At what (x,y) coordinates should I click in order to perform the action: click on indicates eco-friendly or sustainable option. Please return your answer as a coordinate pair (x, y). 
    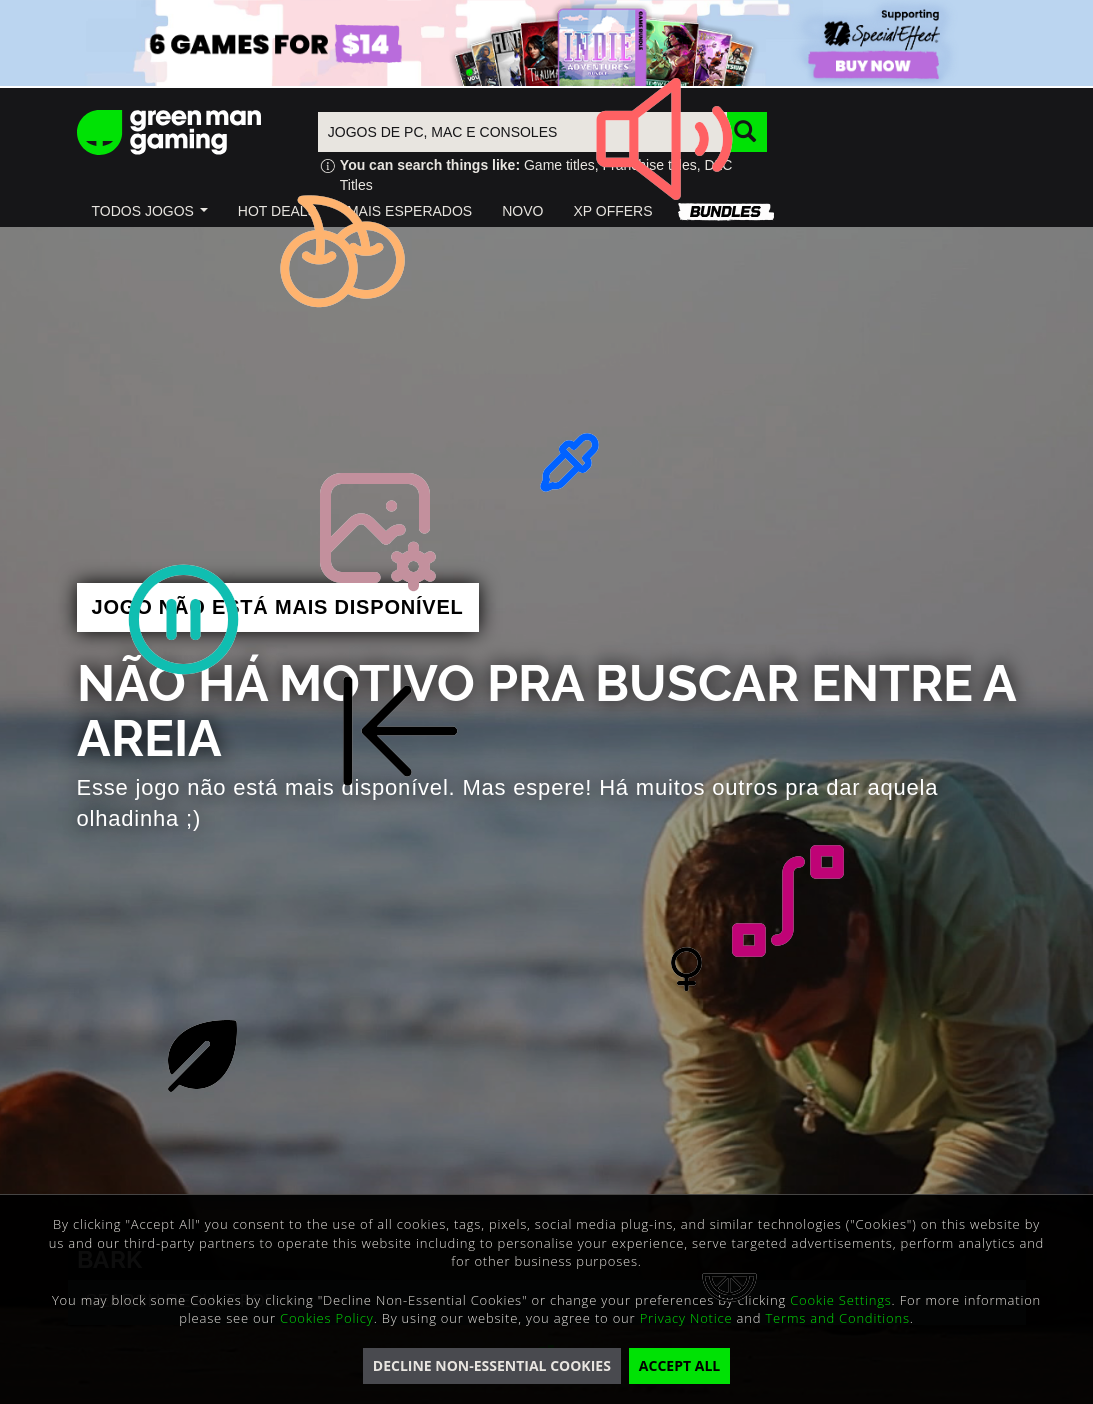
    Looking at the image, I should click on (201, 1056).